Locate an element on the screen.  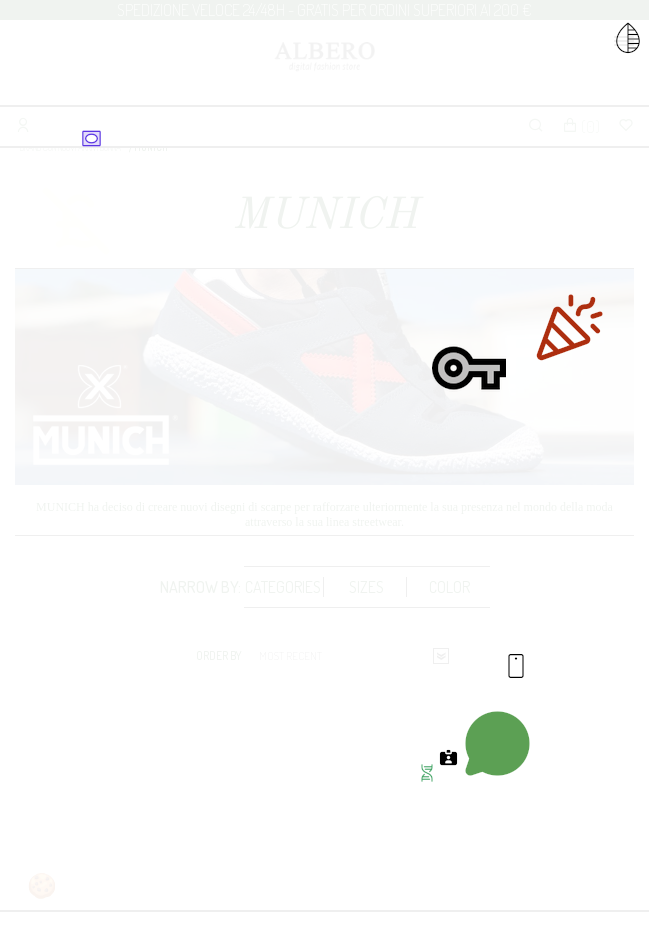
indicates british pound payment unavailable is located at coordinates (76, 221).